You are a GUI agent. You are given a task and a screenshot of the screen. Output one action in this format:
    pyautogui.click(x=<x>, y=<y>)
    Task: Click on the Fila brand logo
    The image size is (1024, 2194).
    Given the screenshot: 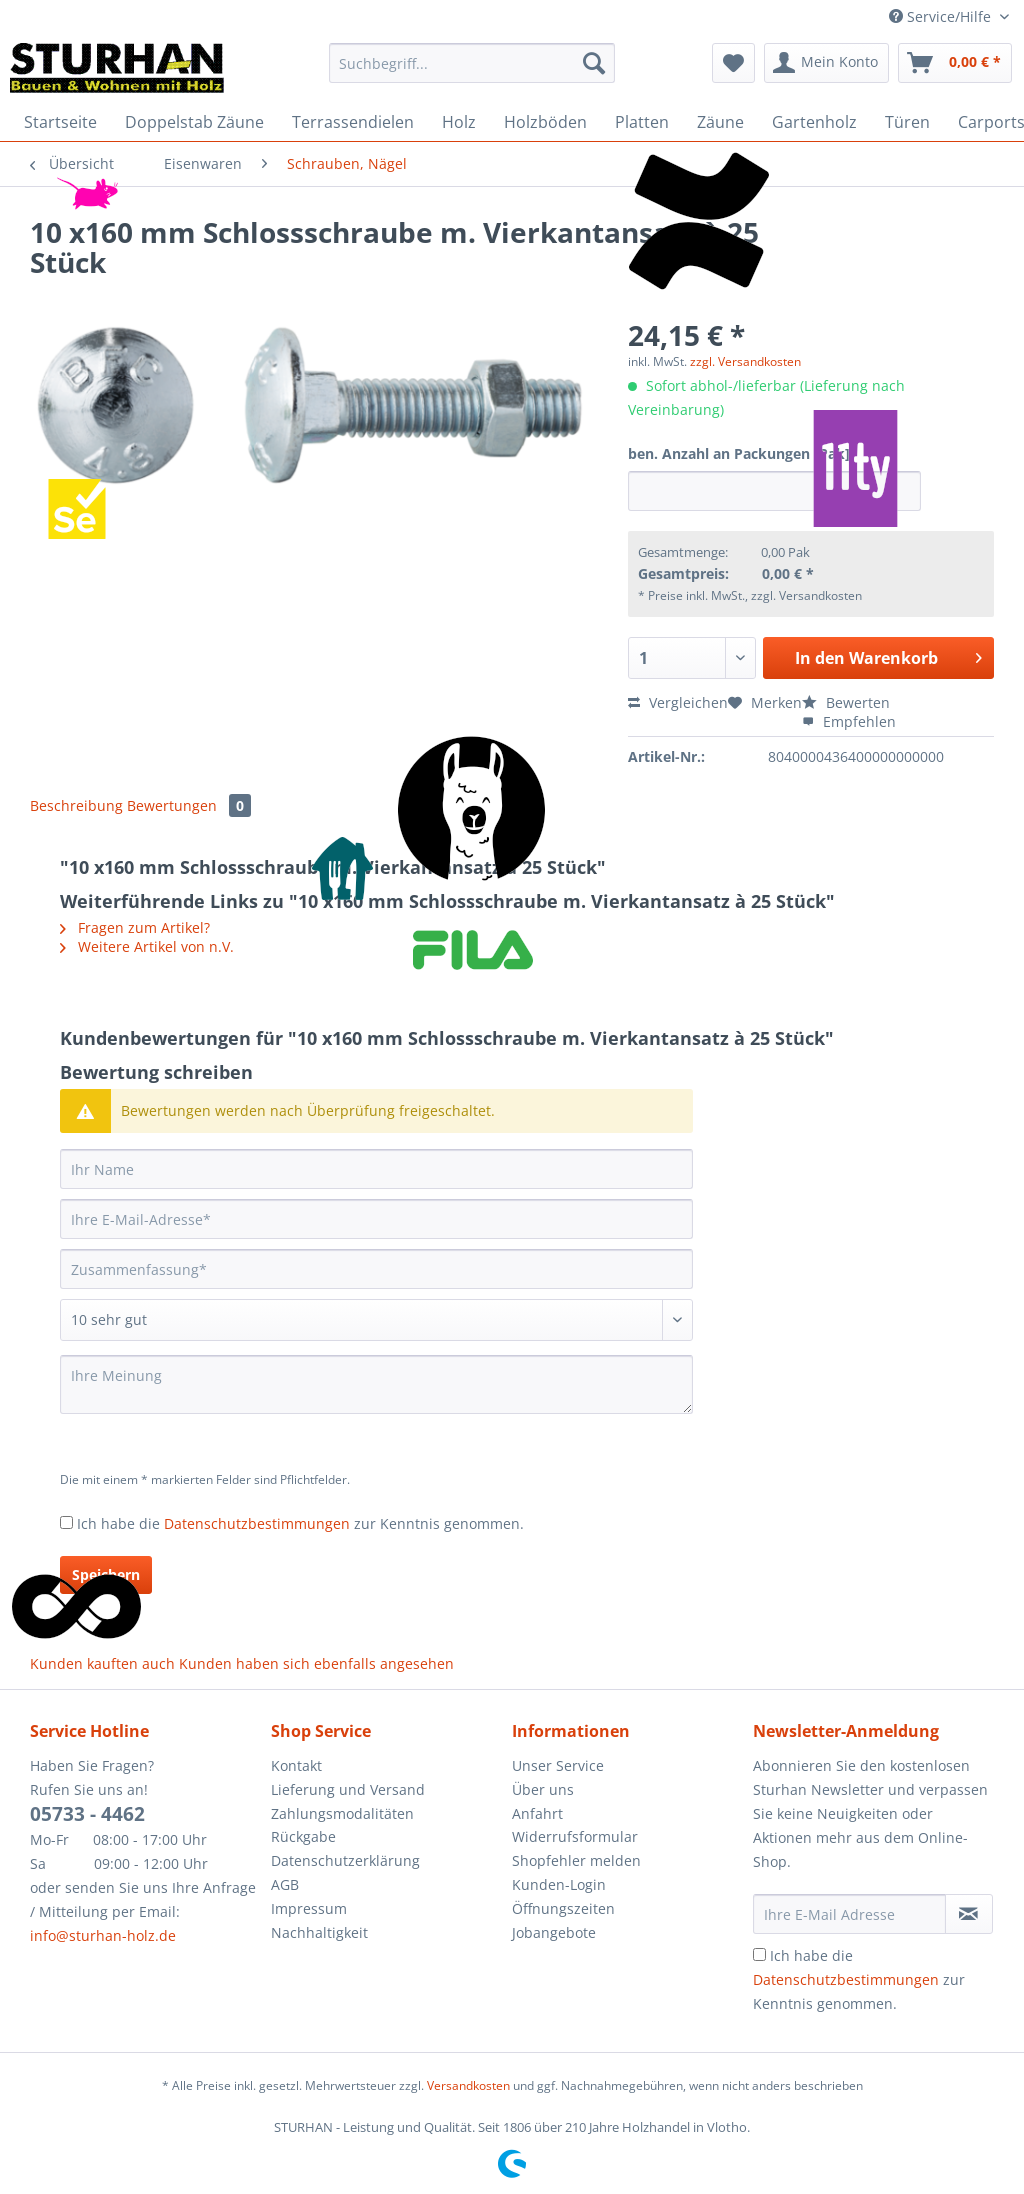 What is the action you would take?
    pyautogui.click(x=473, y=950)
    